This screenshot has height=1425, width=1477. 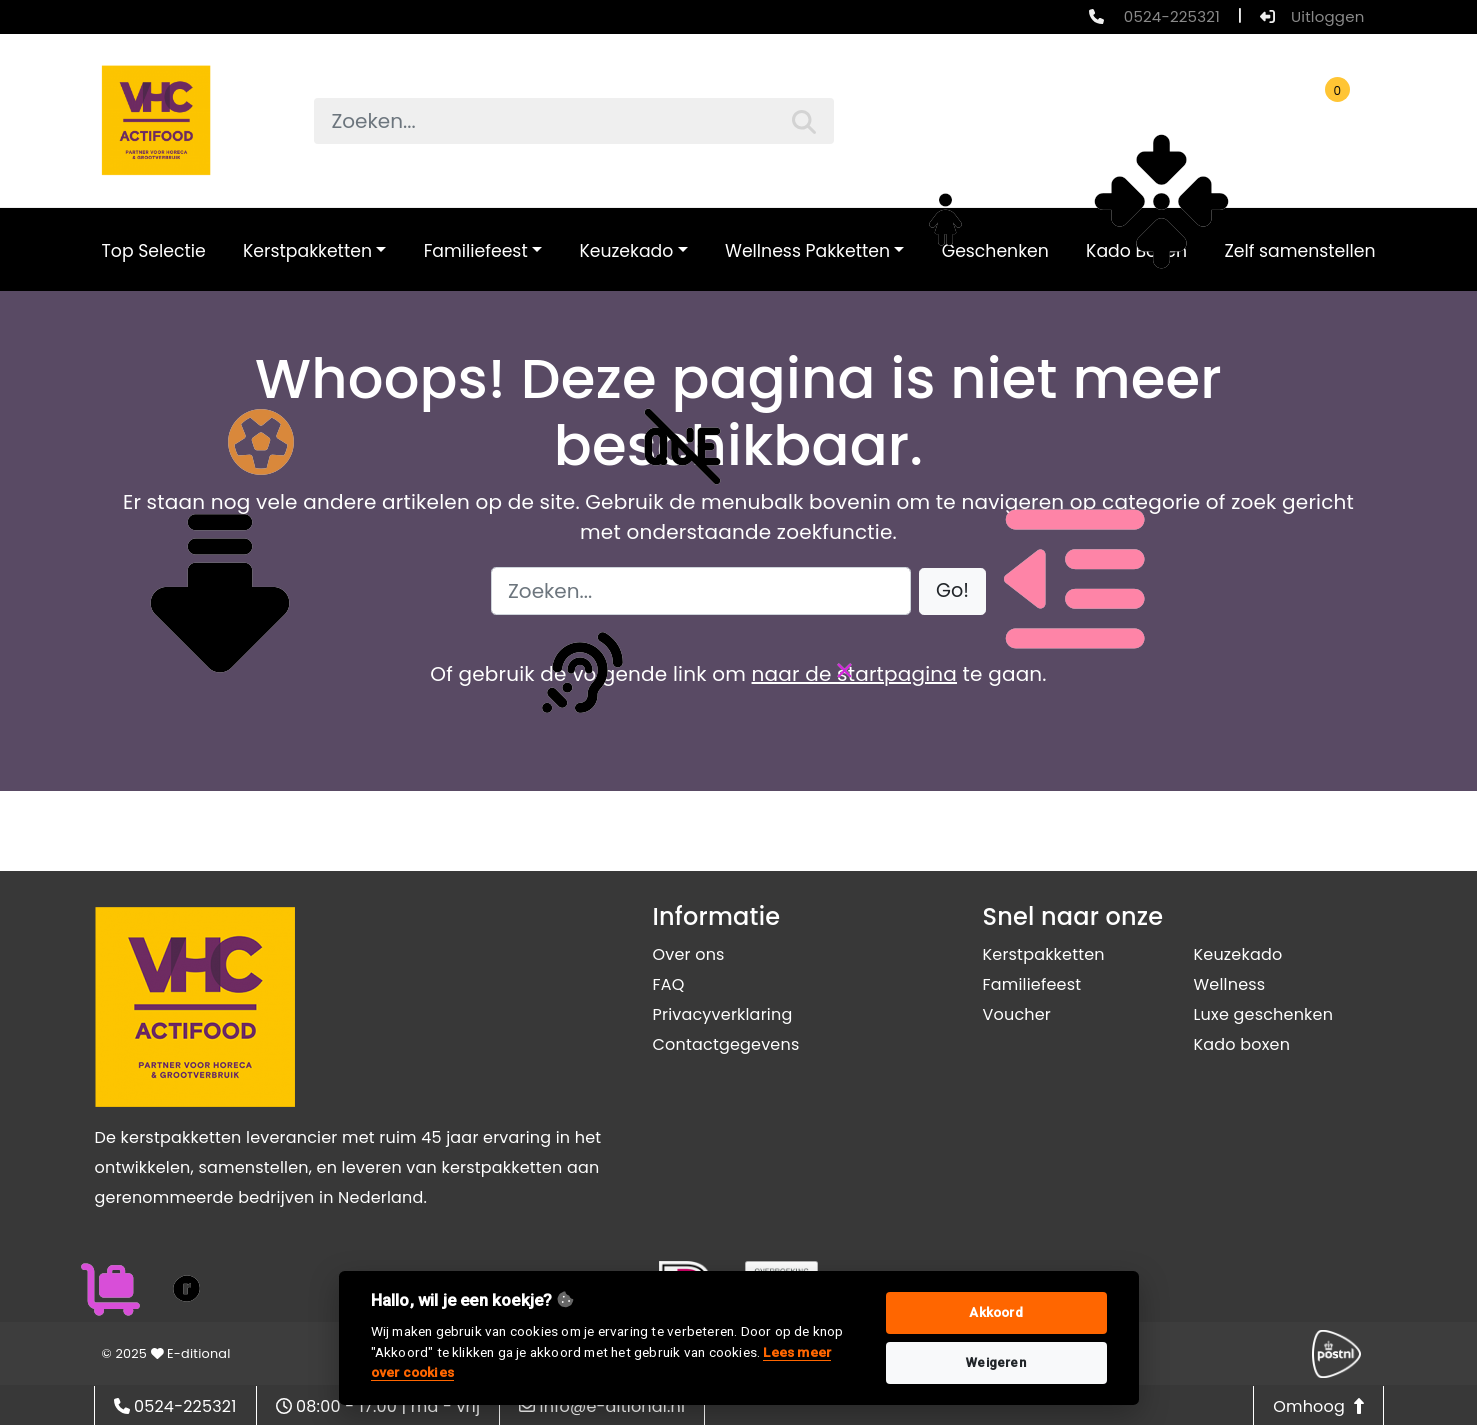 I want to click on indicates child or kid-friendly content, so click(x=945, y=219).